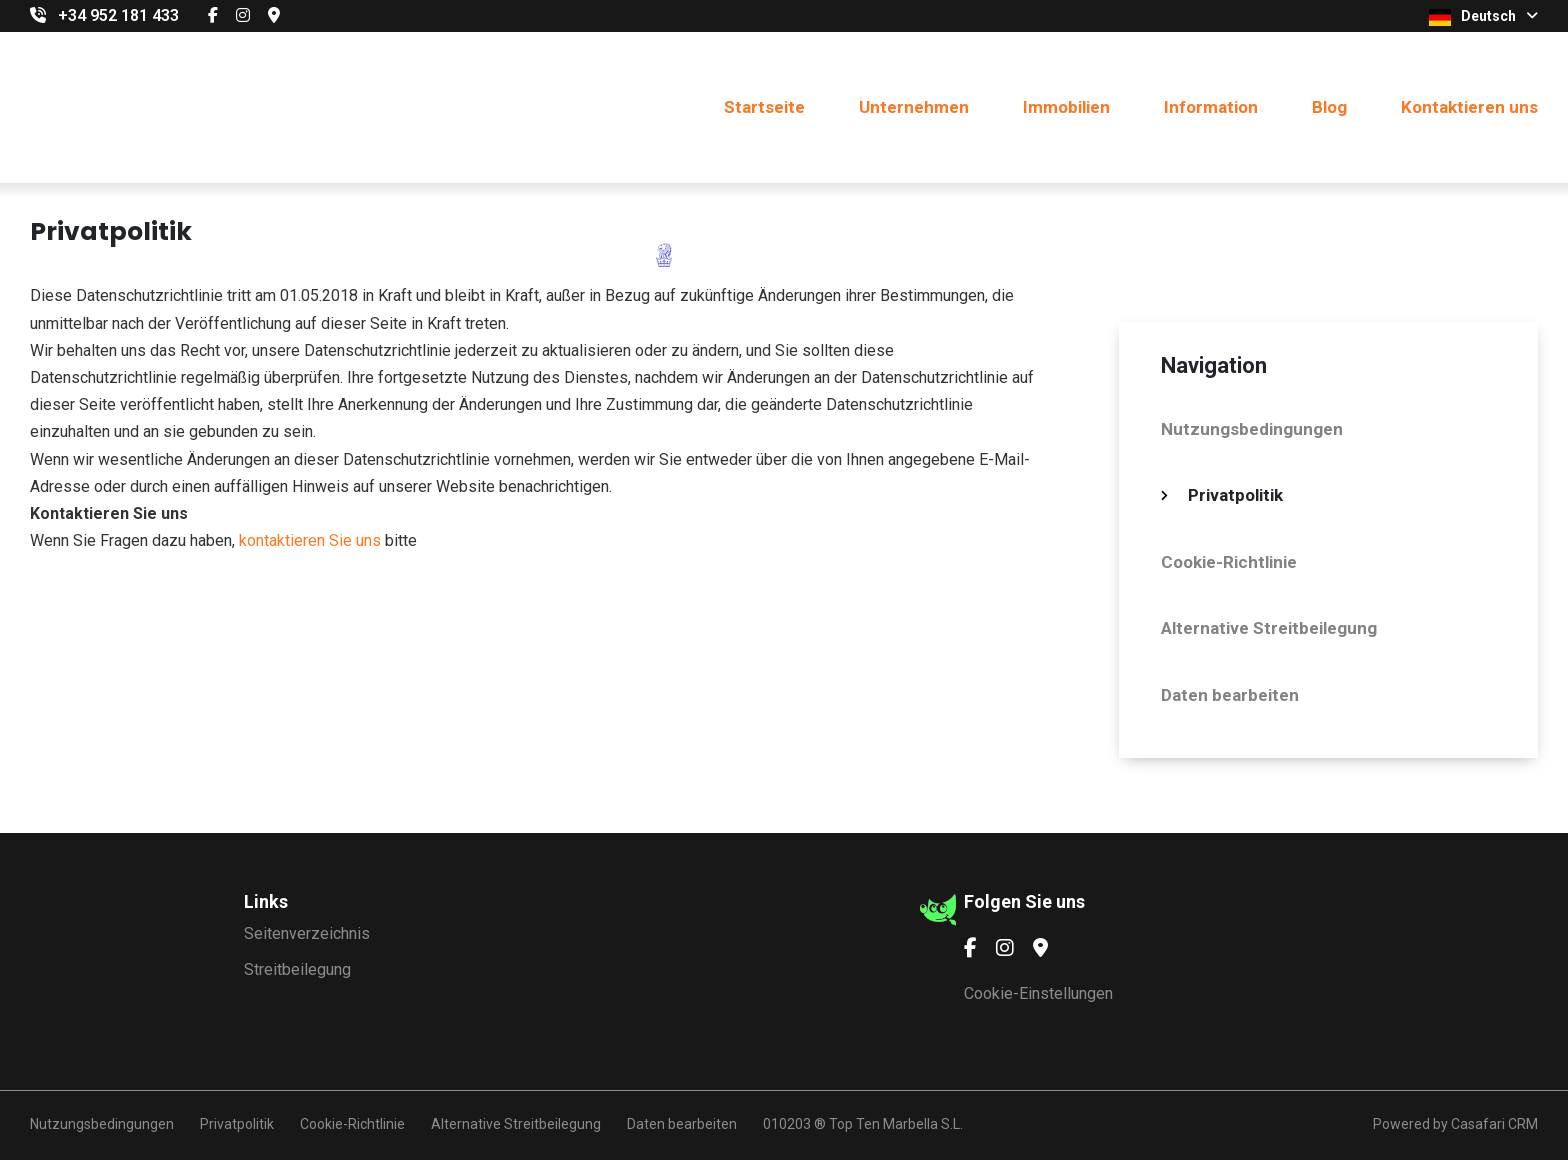 This screenshot has height=1160, width=1568. I want to click on open GIMP image editor, so click(938, 910).